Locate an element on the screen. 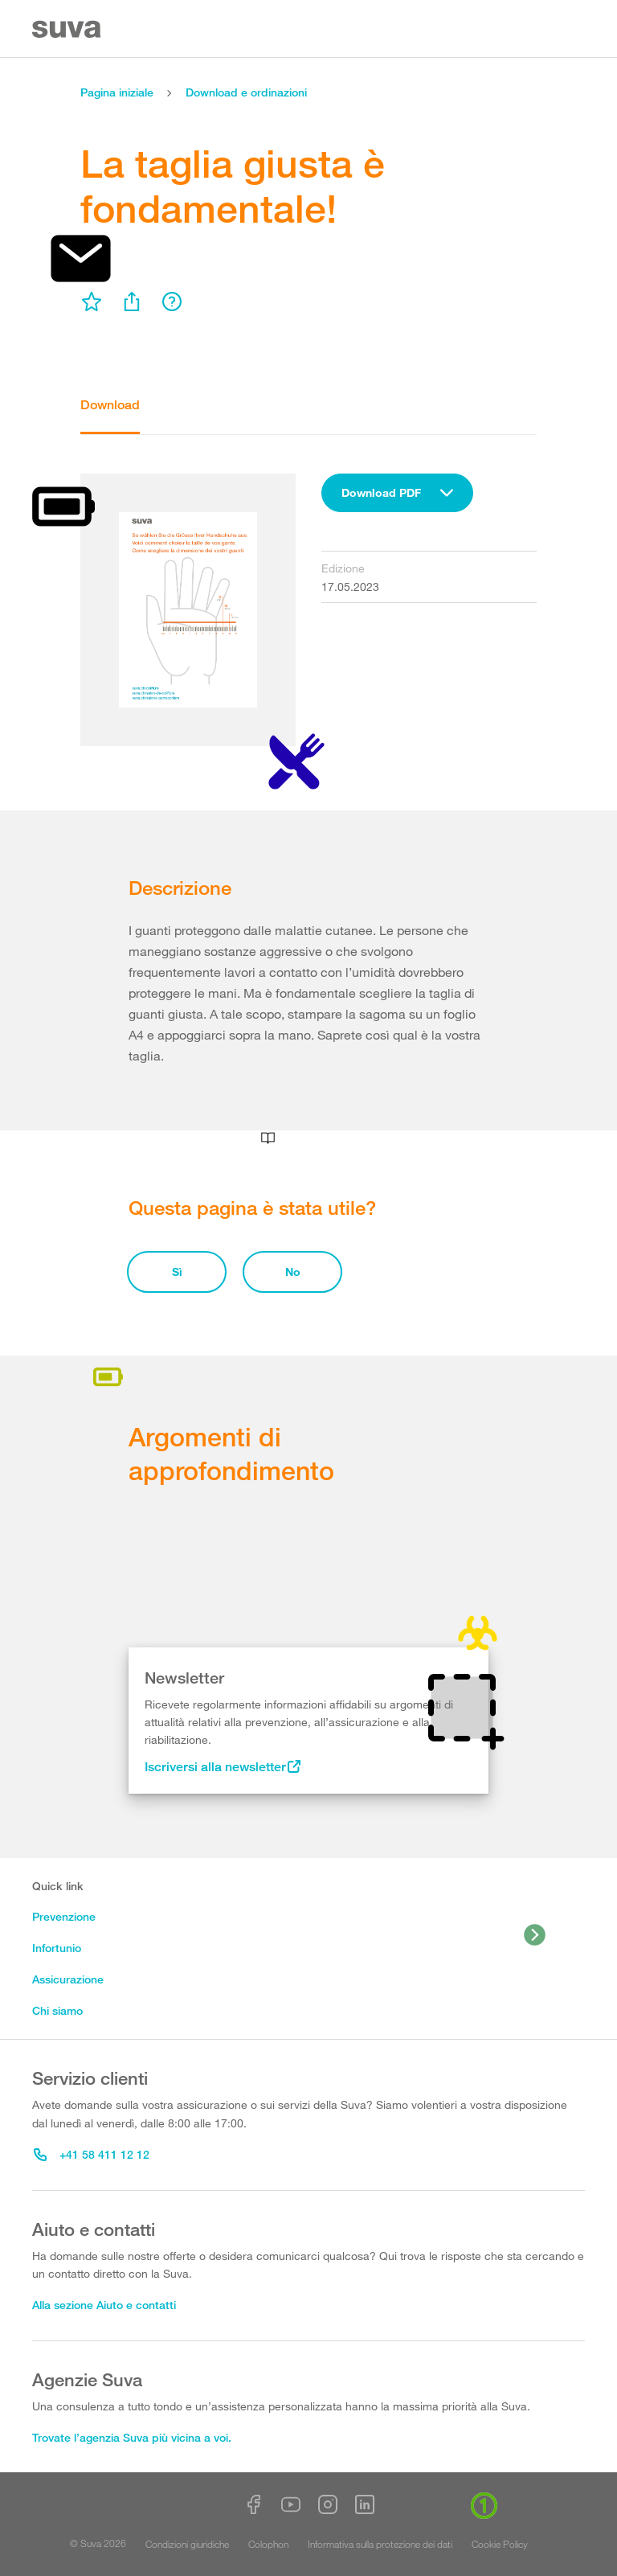 The image size is (617, 2576). add to current selection is located at coordinates (462, 1708).